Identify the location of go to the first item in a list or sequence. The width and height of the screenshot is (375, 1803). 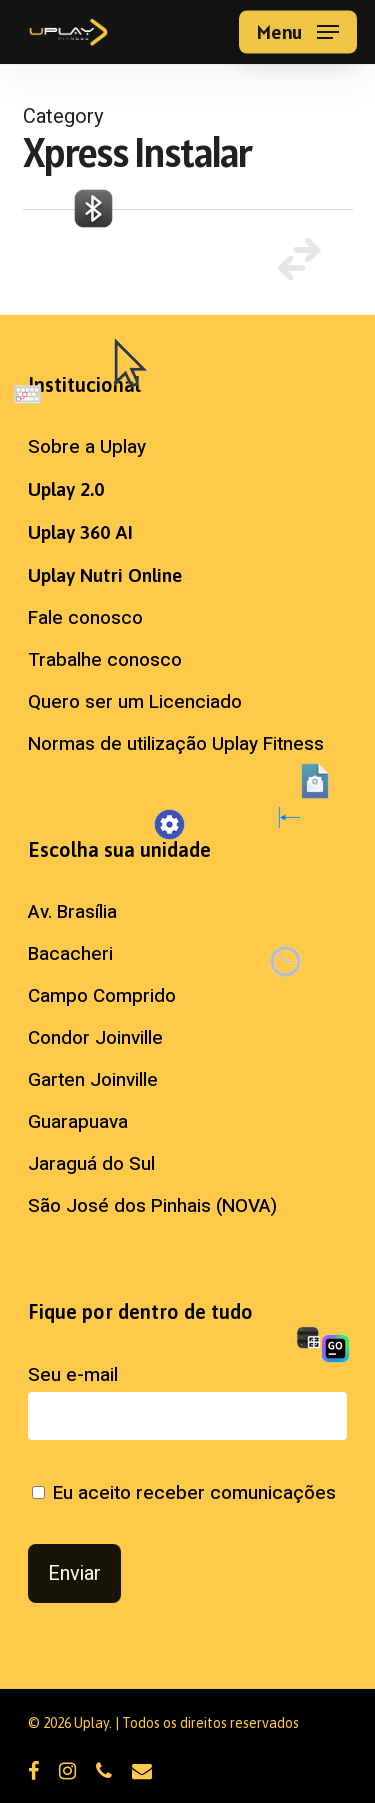
(289, 817).